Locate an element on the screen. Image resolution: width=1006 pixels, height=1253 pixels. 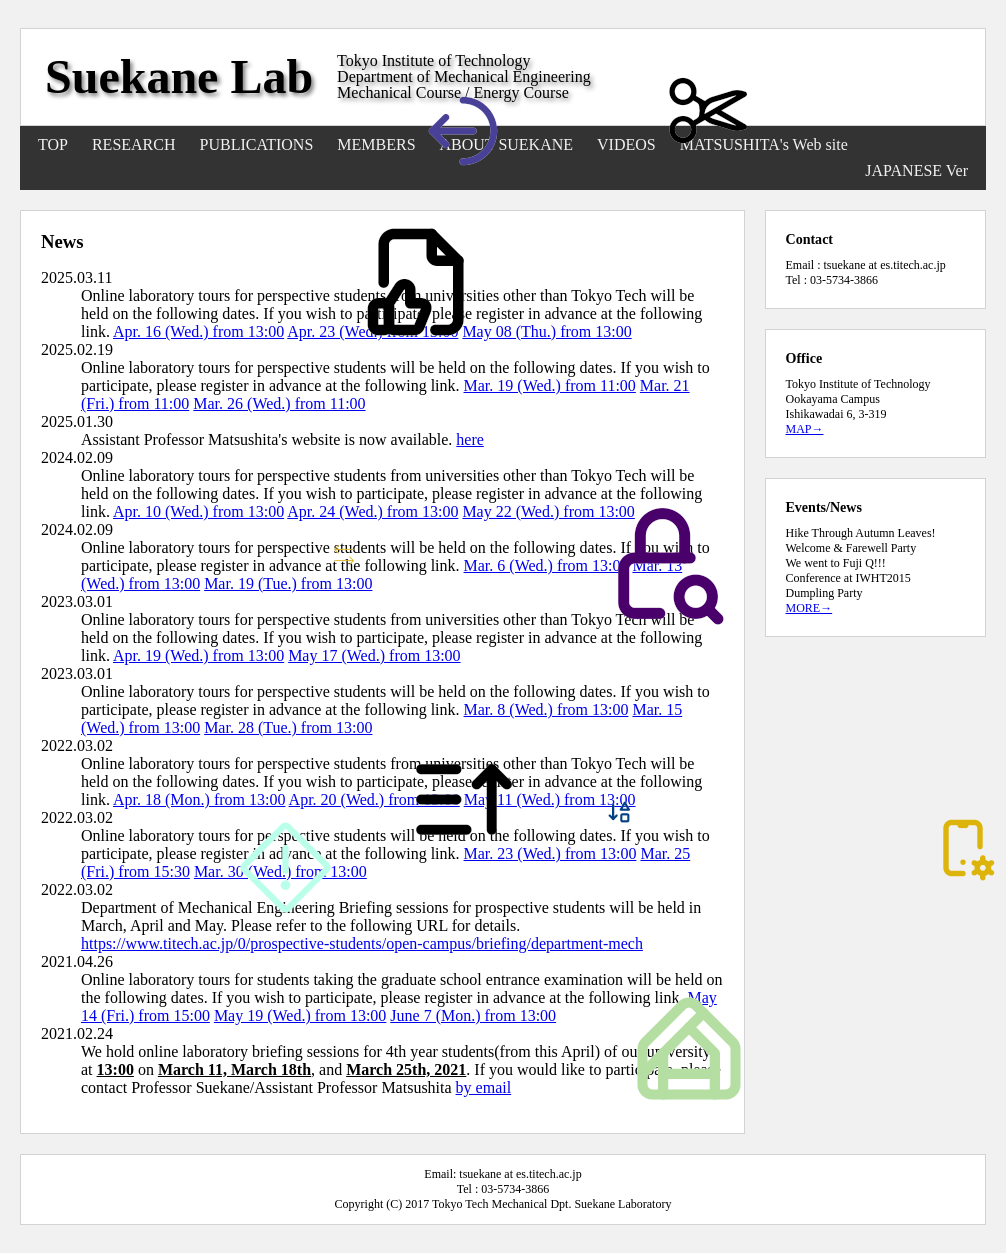
access mobile device settings is located at coordinates (963, 848).